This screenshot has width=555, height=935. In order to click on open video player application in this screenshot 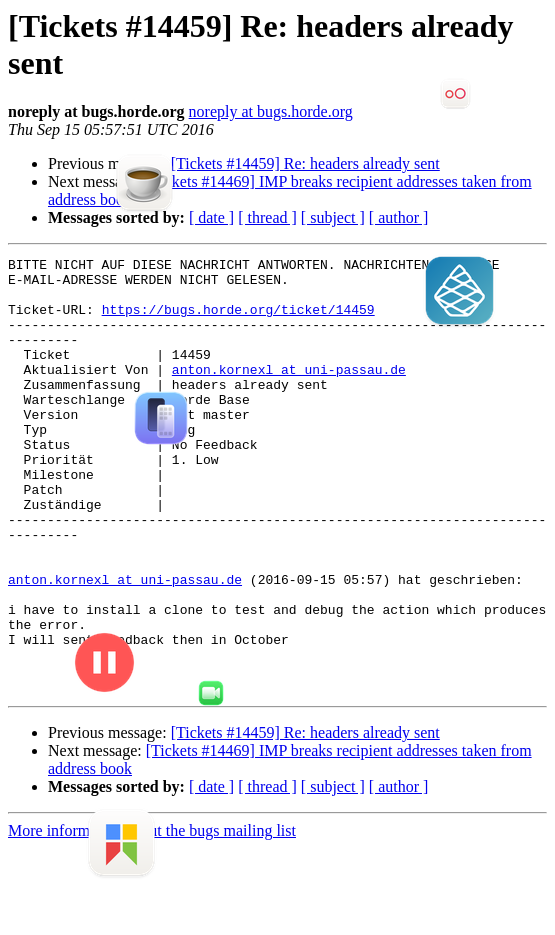, I will do `click(211, 693)`.